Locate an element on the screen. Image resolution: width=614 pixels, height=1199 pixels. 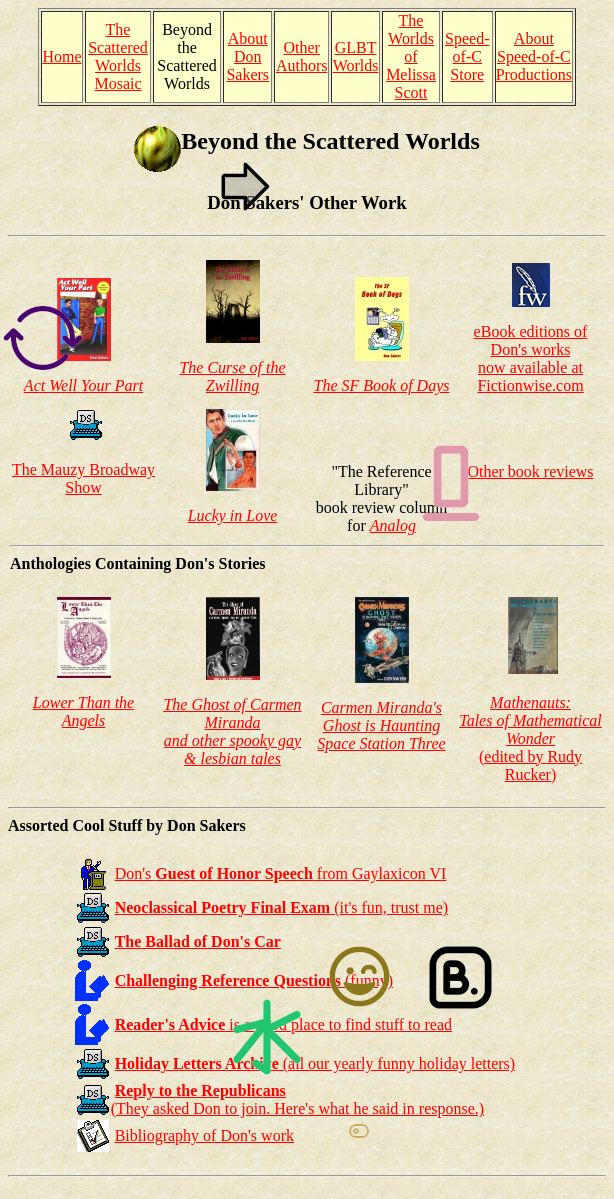
navigate to the next item or step is located at coordinates (243, 186).